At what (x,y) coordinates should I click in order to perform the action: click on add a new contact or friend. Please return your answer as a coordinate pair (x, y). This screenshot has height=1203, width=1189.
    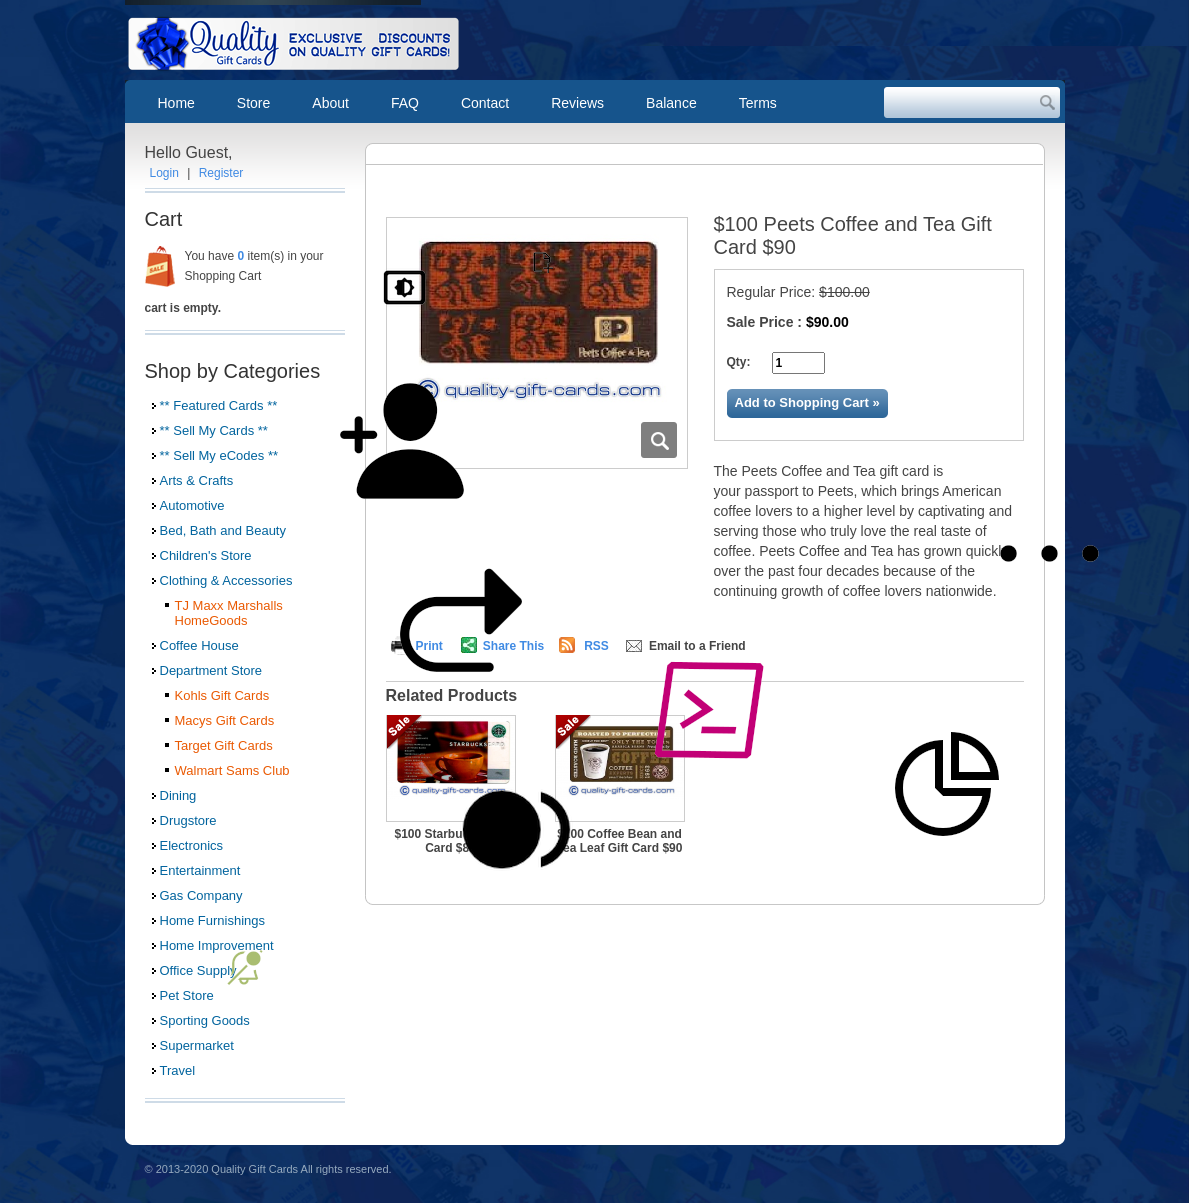
    Looking at the image, I should click on (402, 441).